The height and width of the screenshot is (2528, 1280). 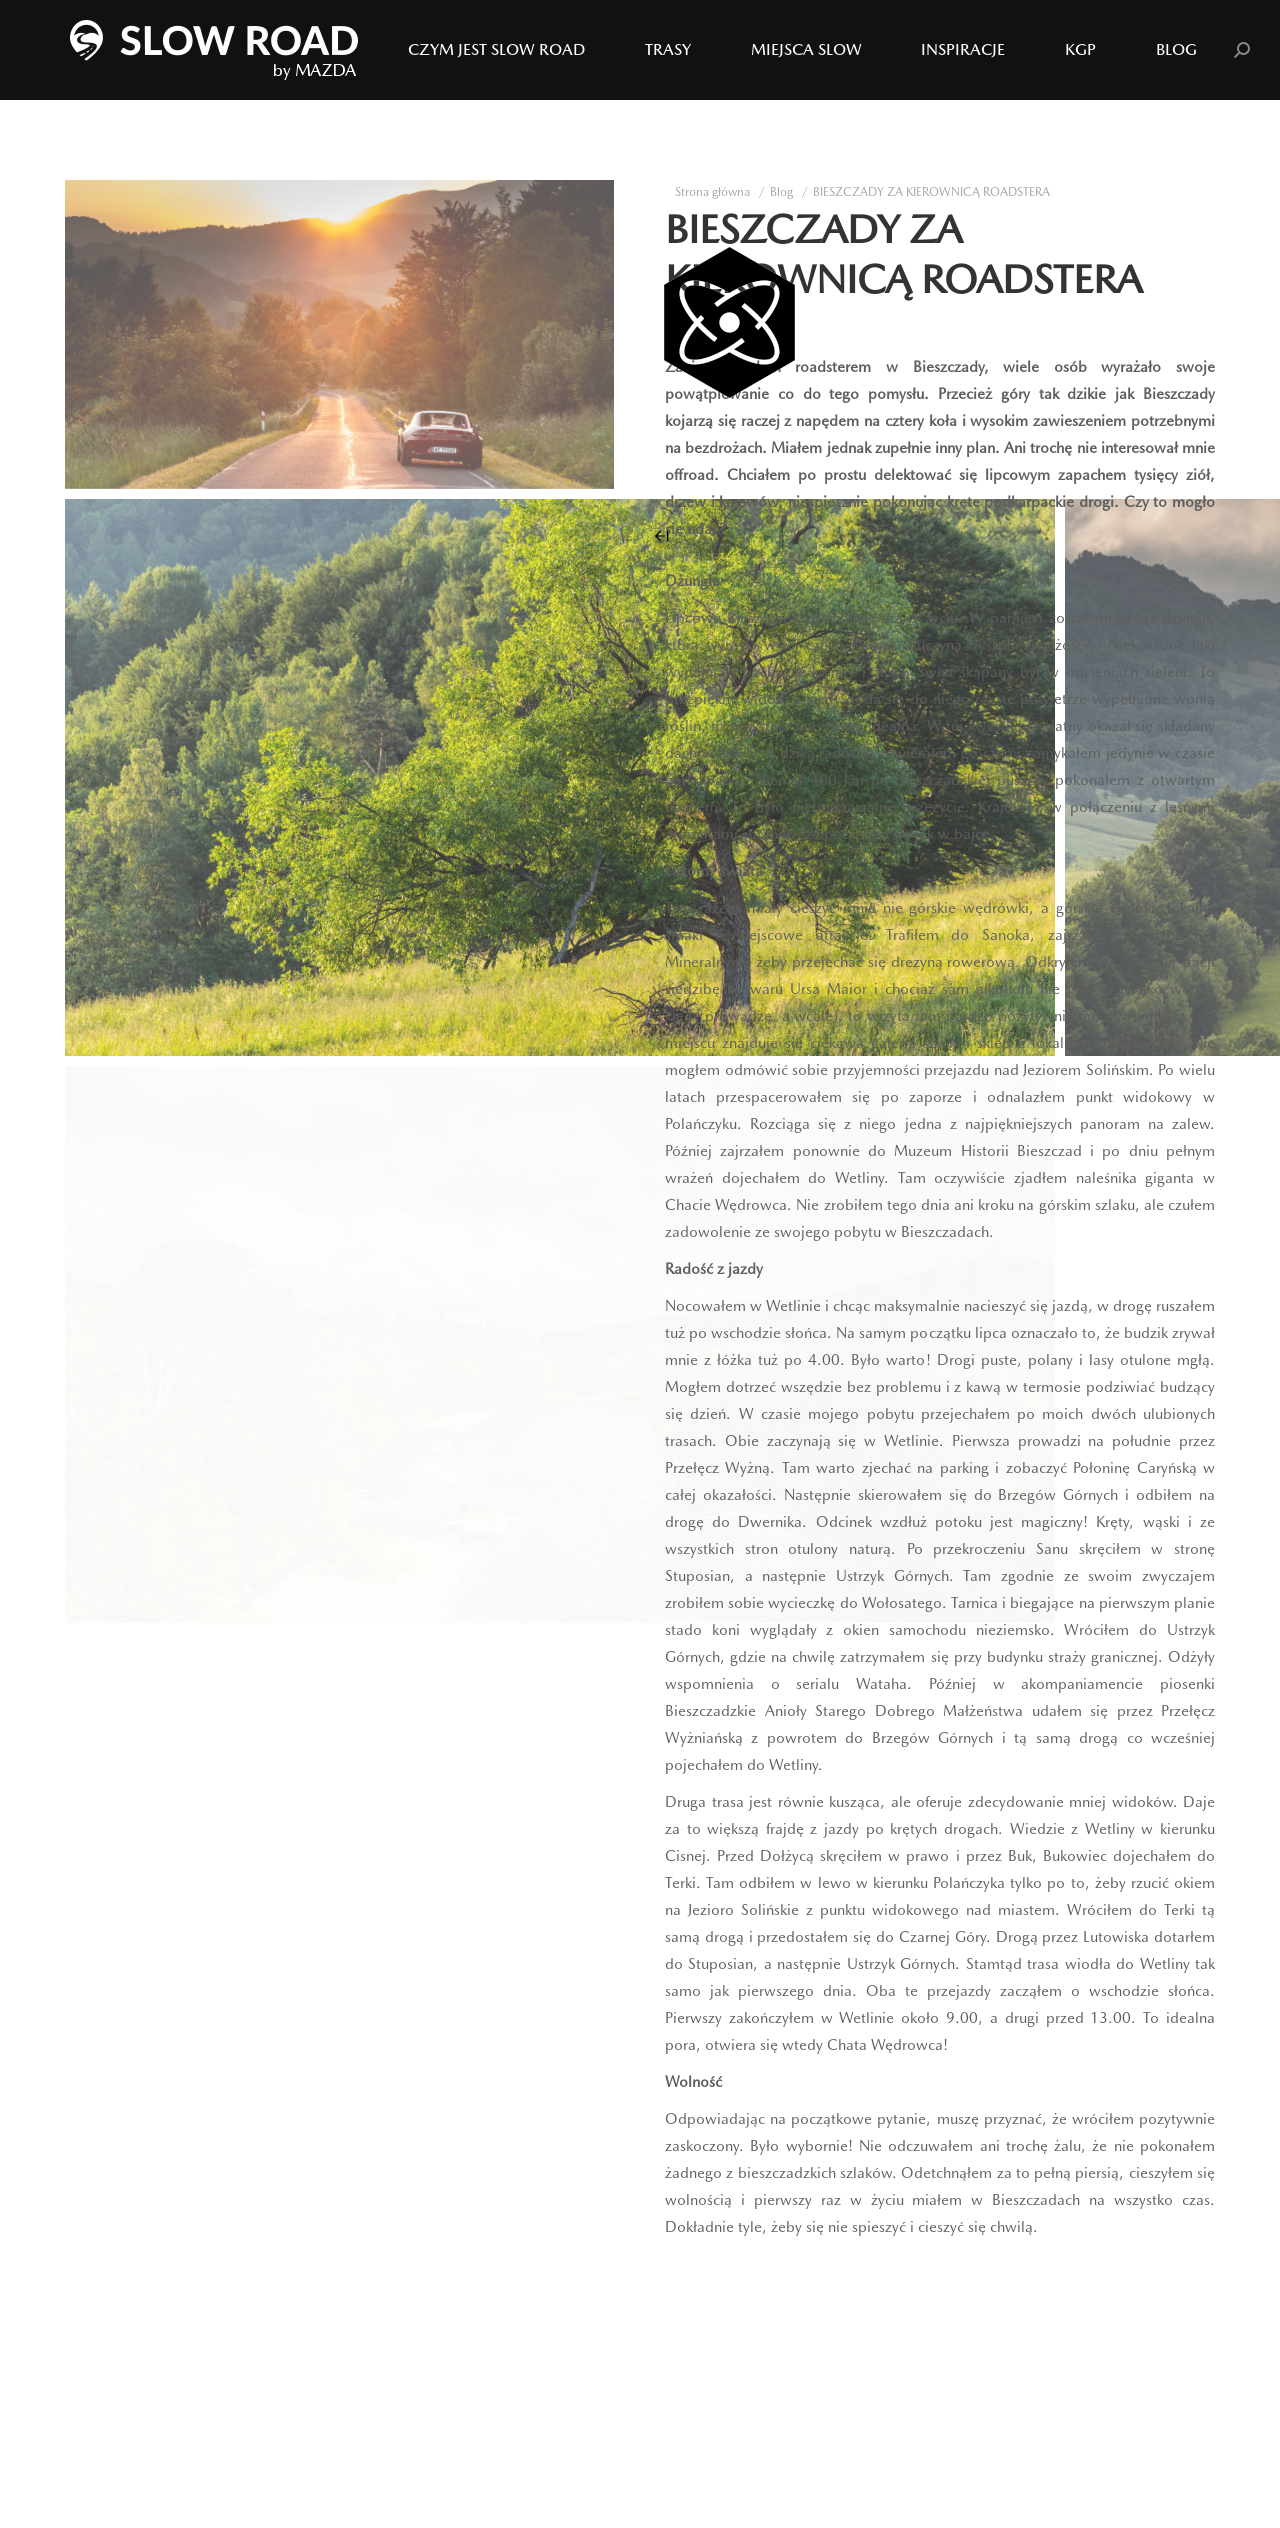 What do you see at coordinates (729, 322) in the screenshot?
I see `preact javascript library logo` at bounding box center [729, 322].